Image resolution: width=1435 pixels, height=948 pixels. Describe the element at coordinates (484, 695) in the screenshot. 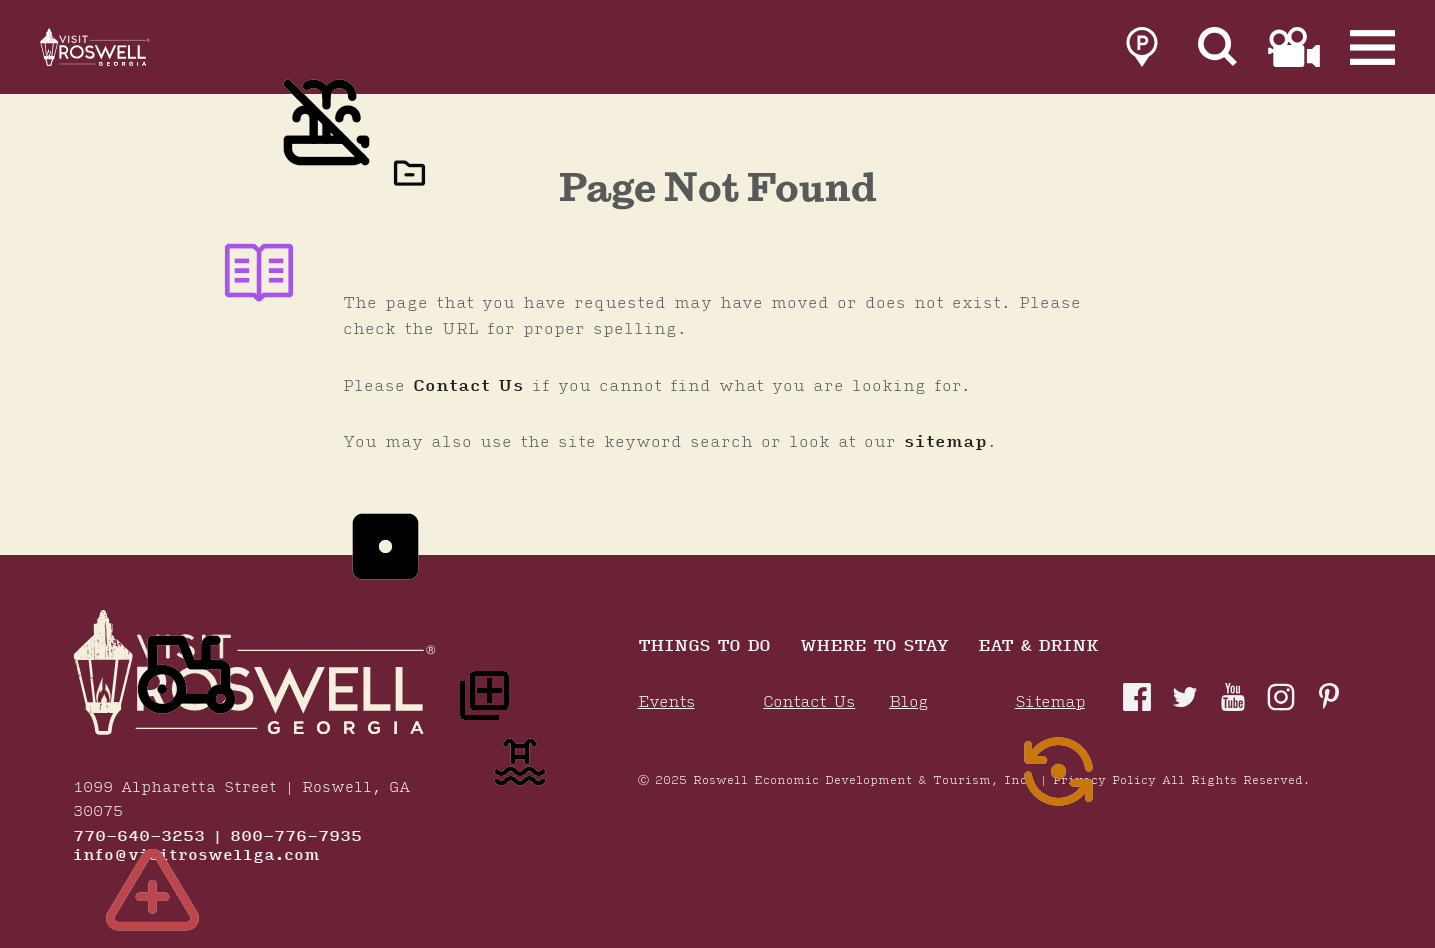

I see `add a new photo to your collection` at that location.